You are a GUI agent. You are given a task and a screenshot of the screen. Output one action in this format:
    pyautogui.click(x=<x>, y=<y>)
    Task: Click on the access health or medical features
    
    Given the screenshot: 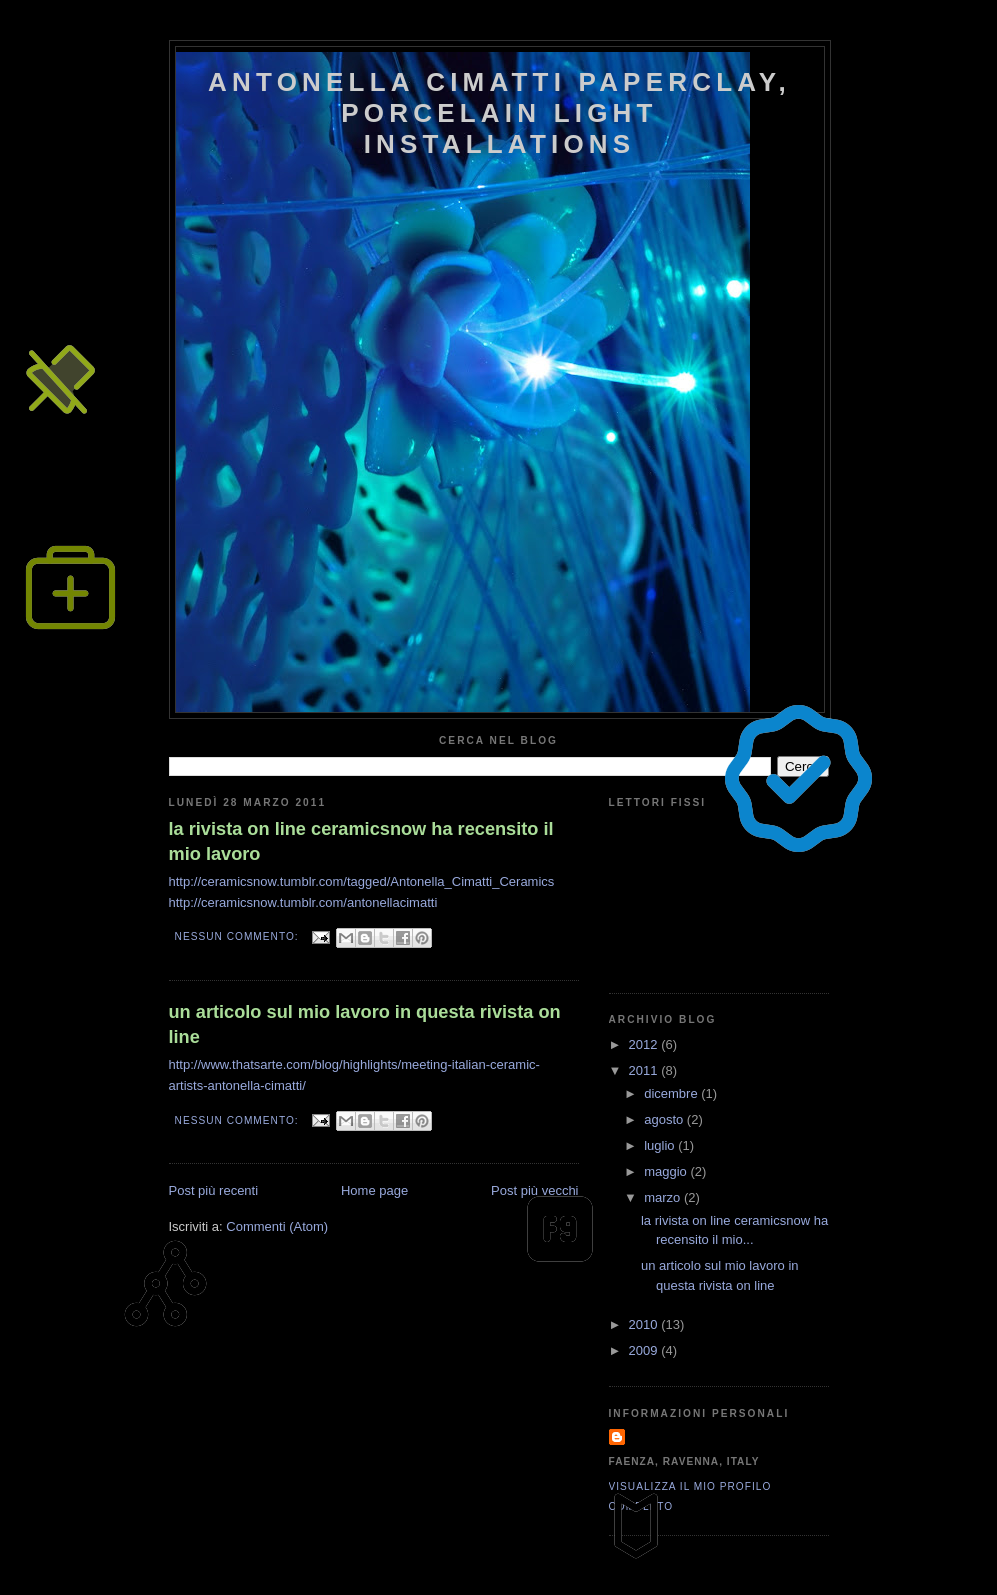 What is the action you would take?
    pyautogui.click(x=70, y=587)
    